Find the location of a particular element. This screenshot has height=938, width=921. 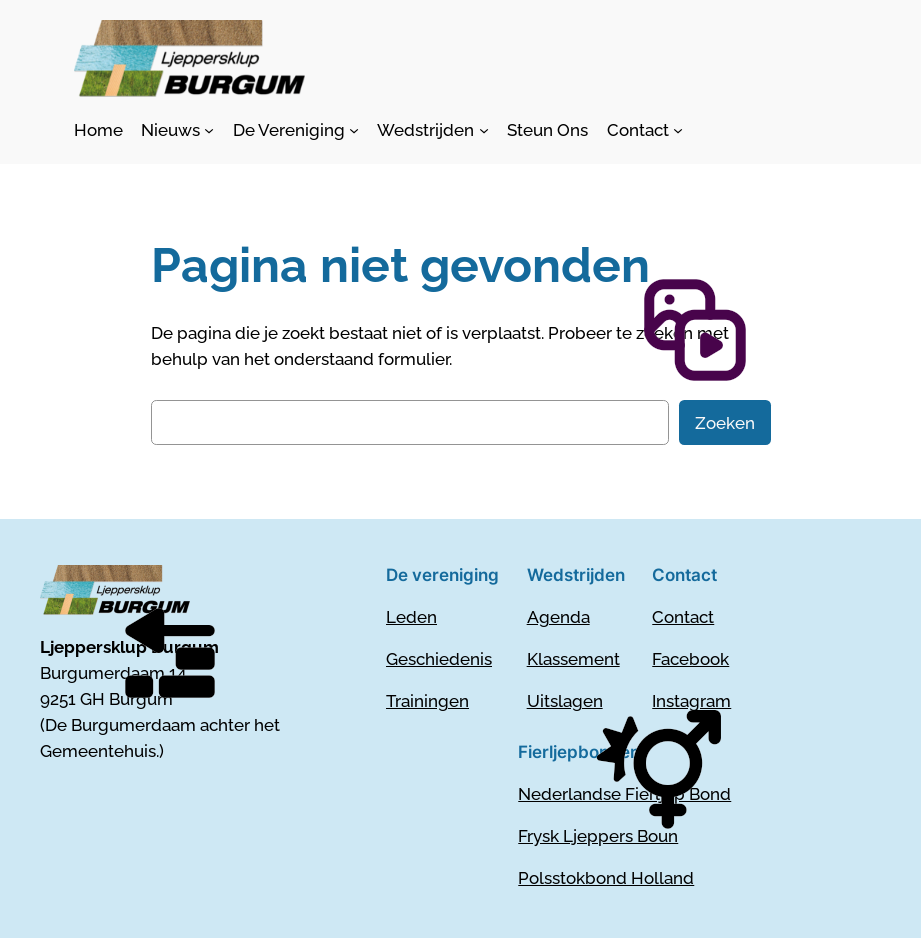

toggle between photo and video mode is located at coordinates (695, 330).